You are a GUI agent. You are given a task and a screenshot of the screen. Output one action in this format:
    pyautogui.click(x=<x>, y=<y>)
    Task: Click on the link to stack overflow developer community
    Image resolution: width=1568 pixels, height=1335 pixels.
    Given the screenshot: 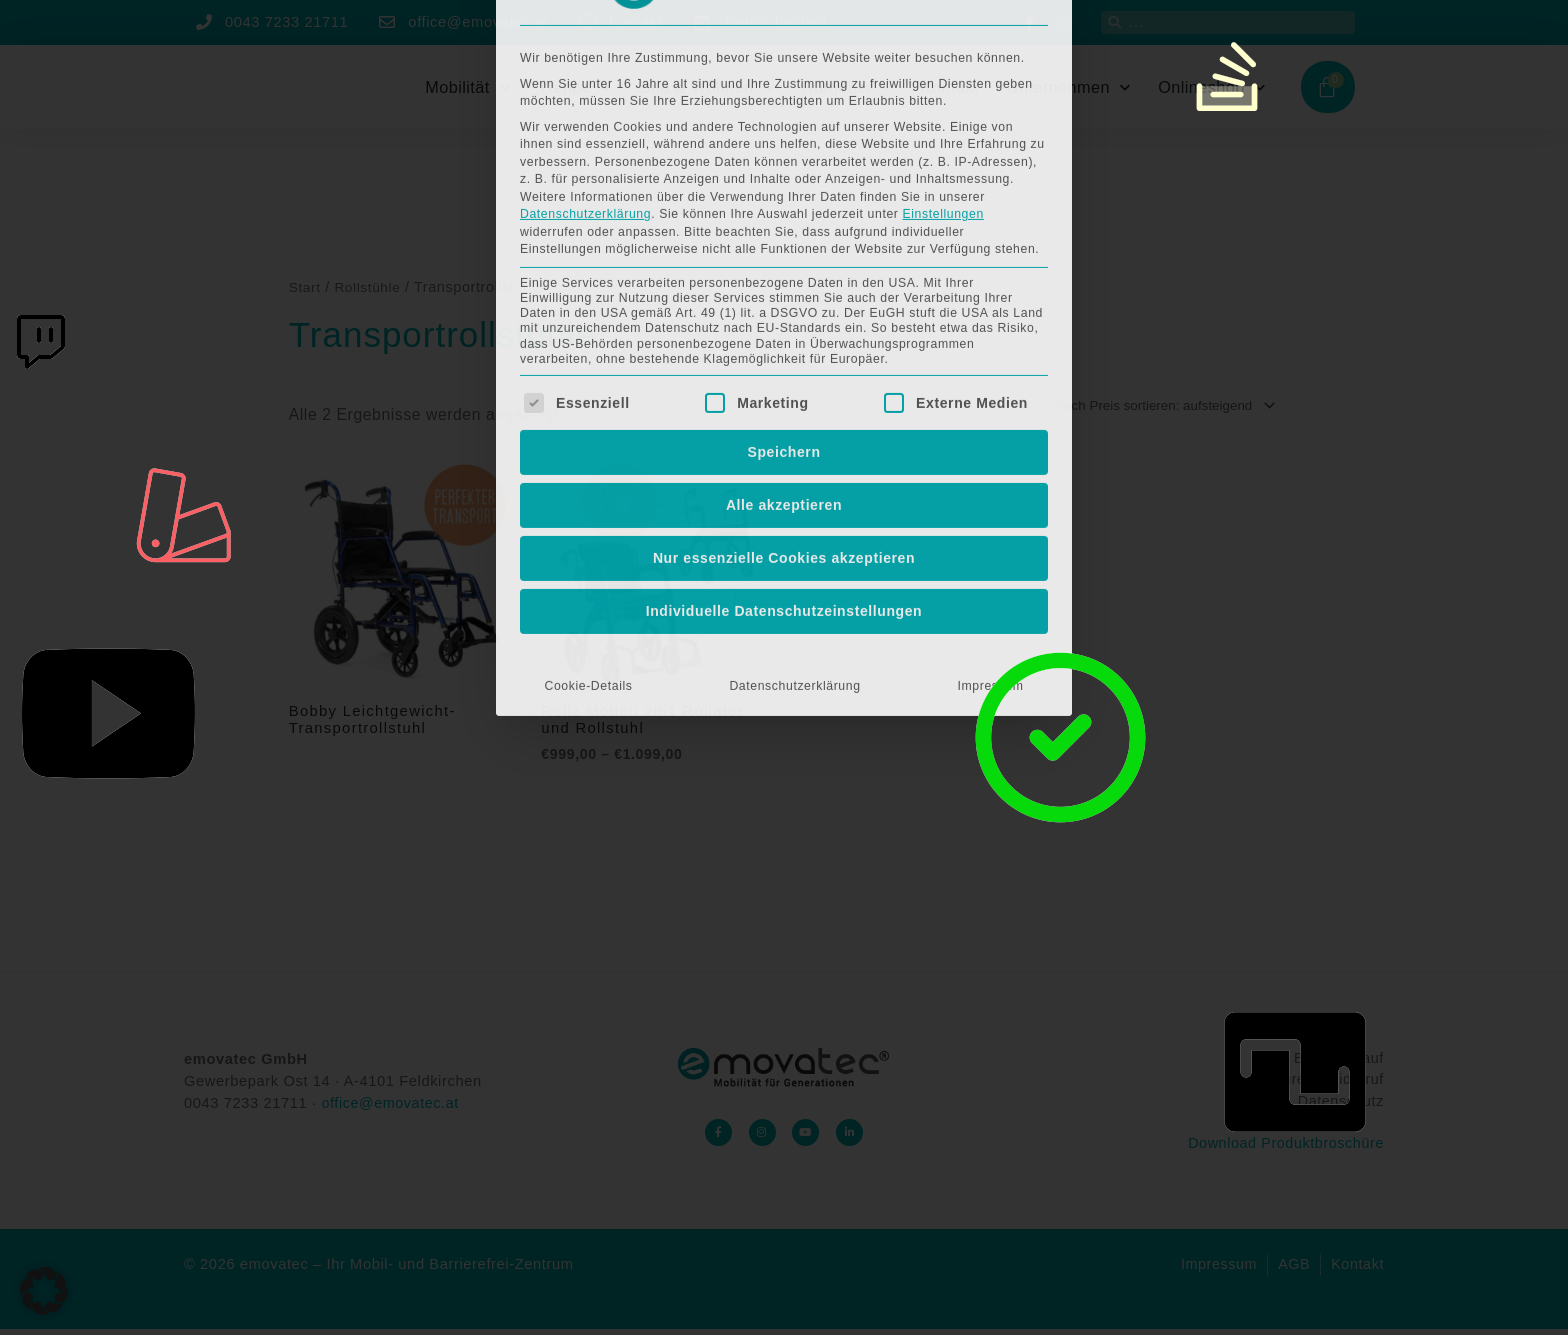 What is the action you would take?
    pyautogui.click(x=1227, y=78)
    